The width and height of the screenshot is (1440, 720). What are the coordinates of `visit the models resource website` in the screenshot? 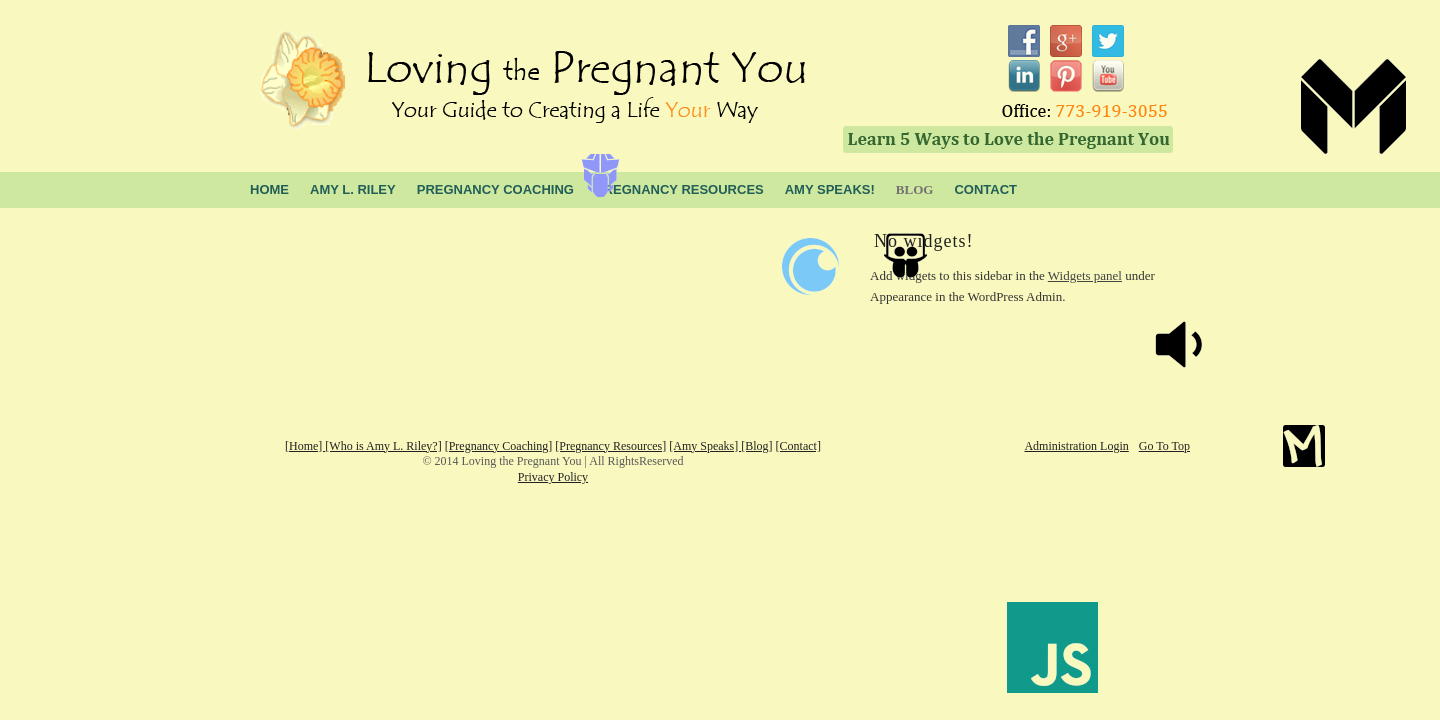 It's located at (1304, 446).